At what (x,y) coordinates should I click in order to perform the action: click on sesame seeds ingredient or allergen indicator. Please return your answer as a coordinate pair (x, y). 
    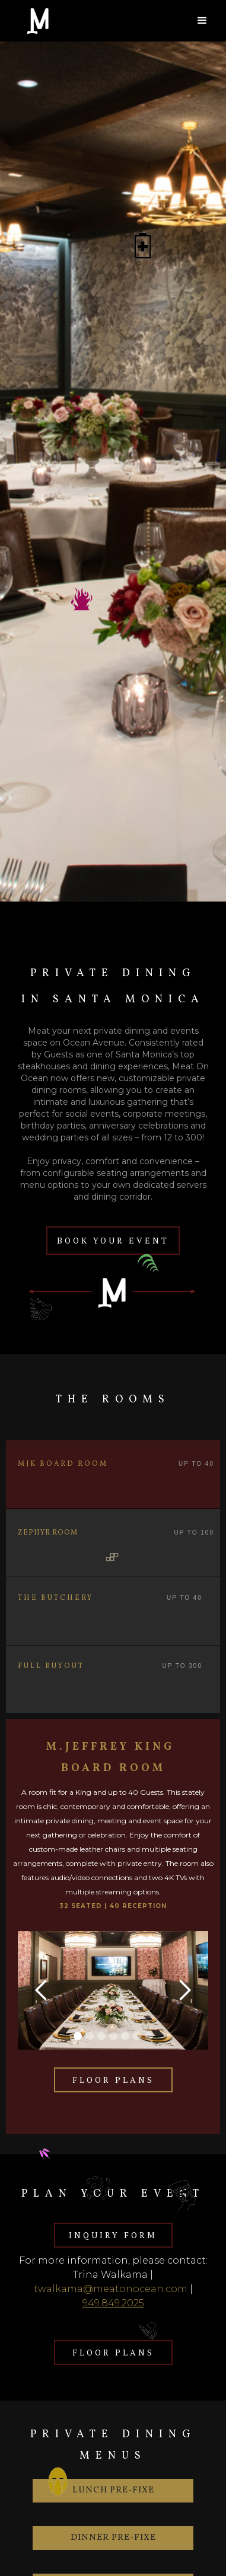
    Looking at the image, I should click on (98, 2188).